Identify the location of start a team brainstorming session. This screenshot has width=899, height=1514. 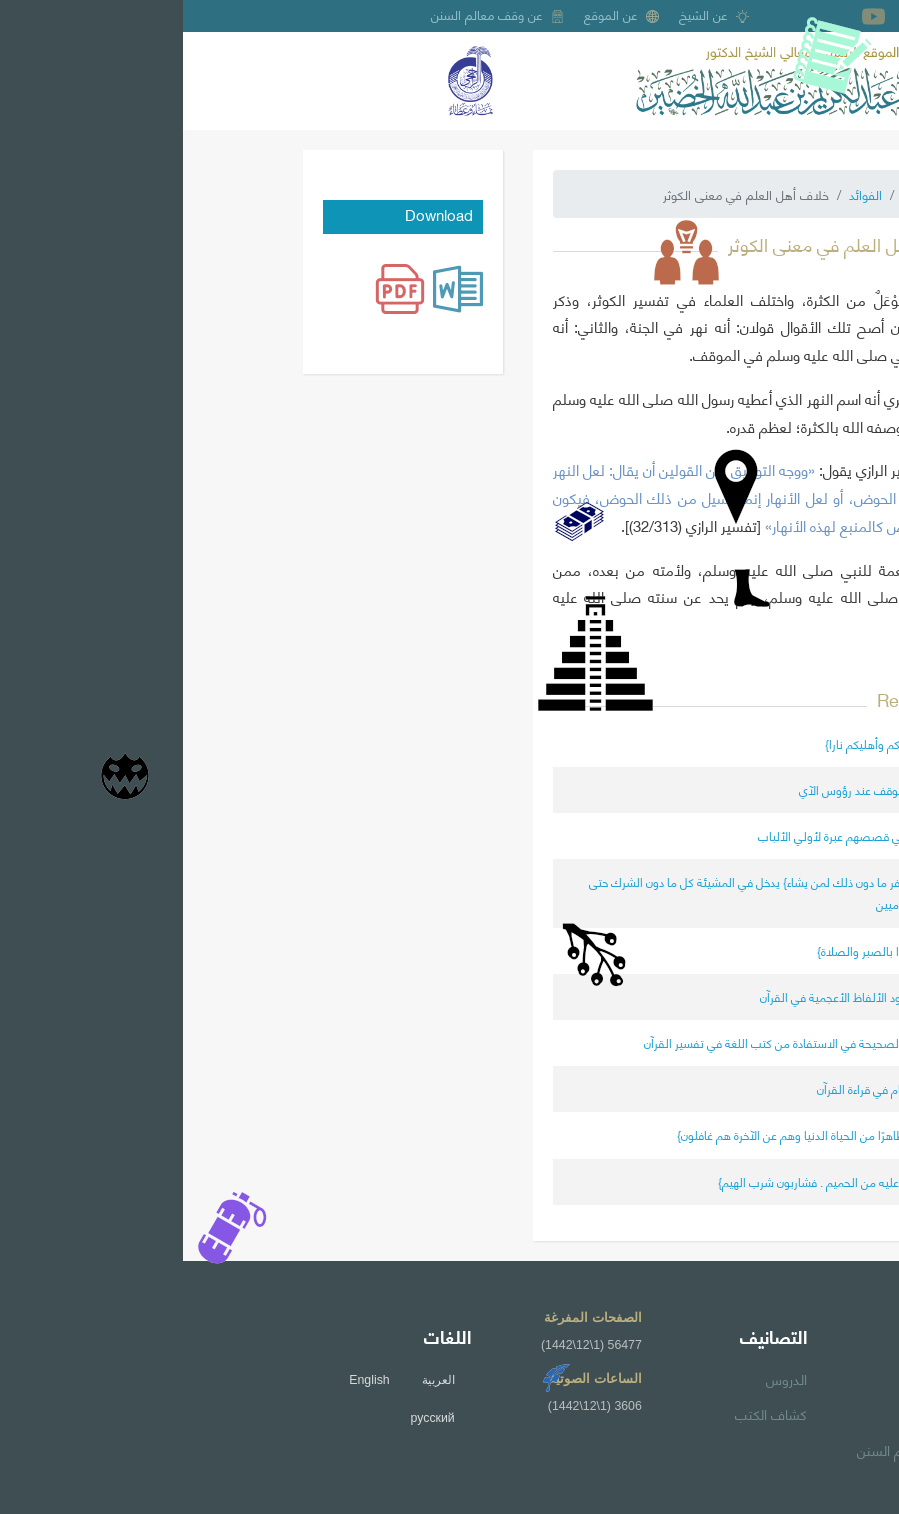
(686, 252).